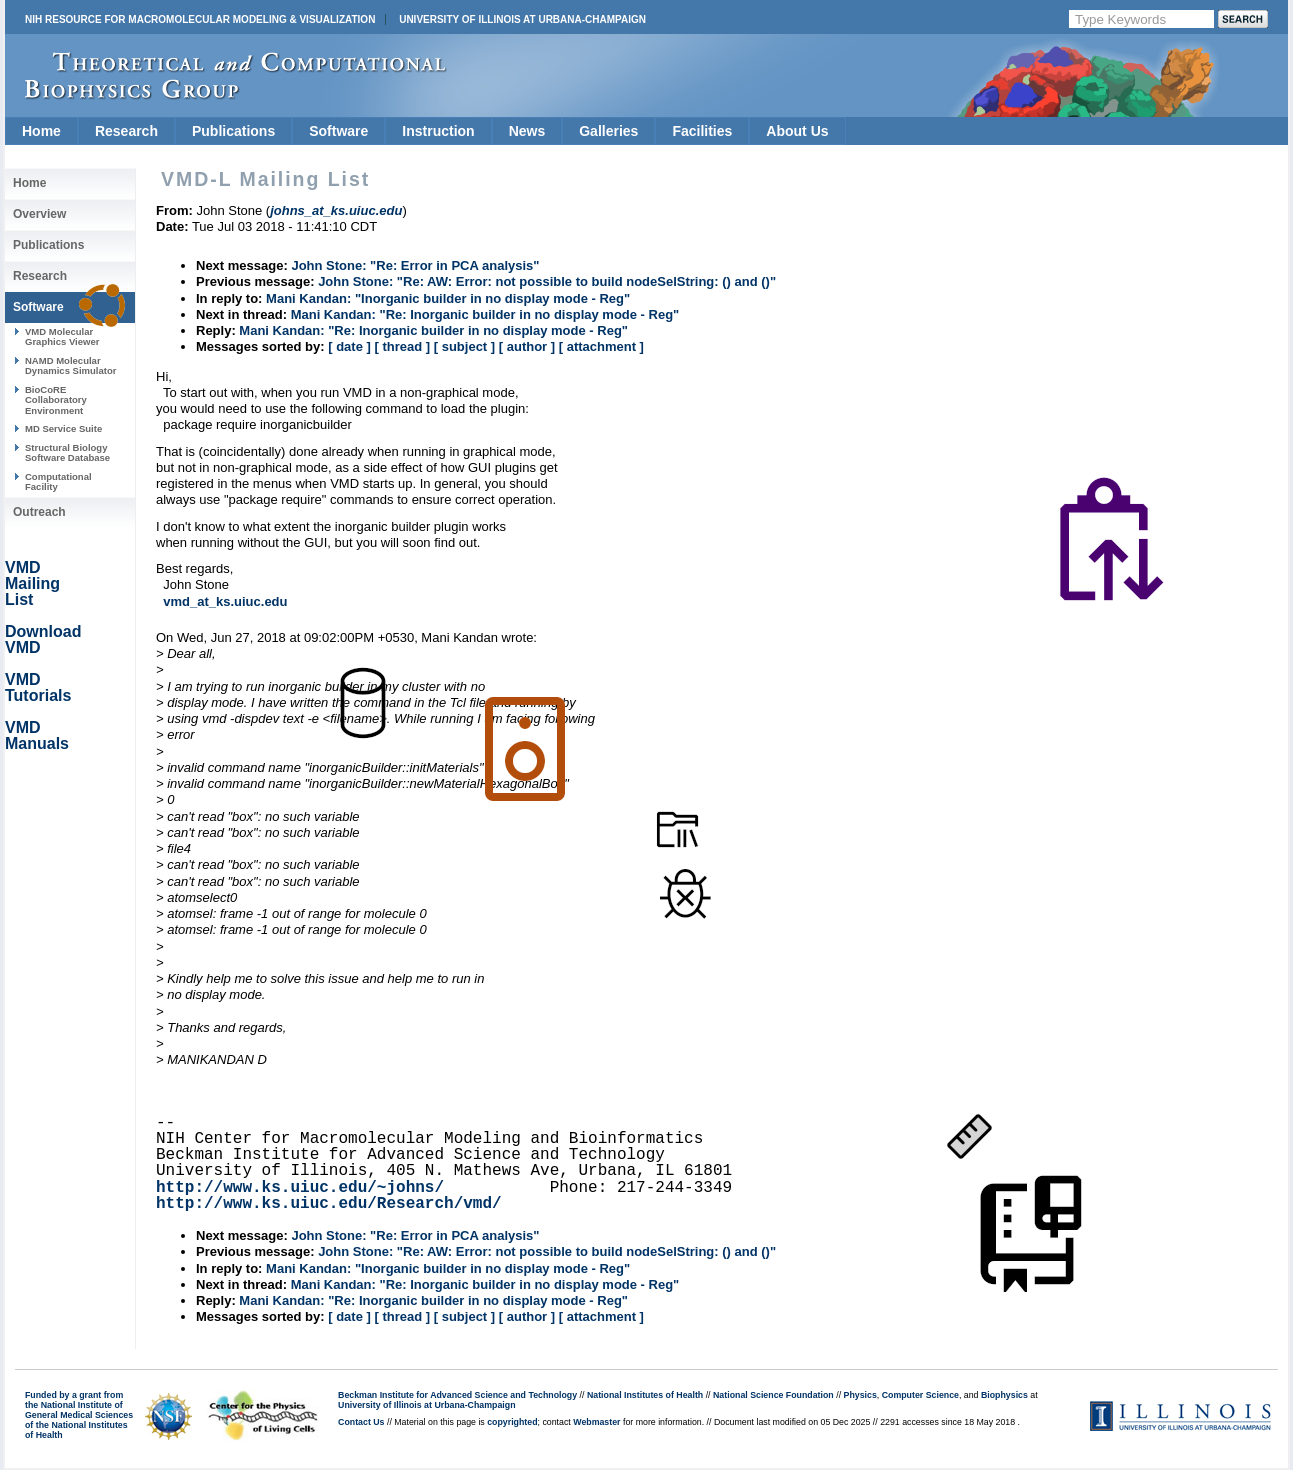  I want to click on open the library folder, so click(677, 829).